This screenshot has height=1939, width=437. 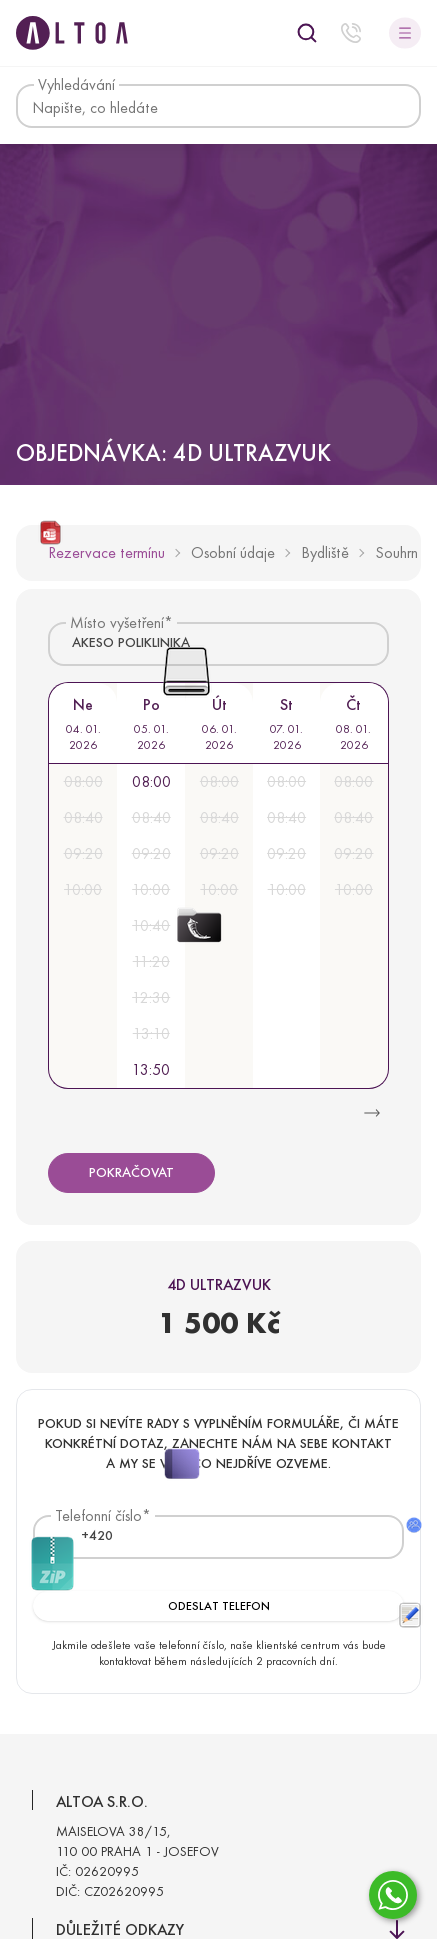 I want to click on open gedit text editor, so click(x=410, y=1615).